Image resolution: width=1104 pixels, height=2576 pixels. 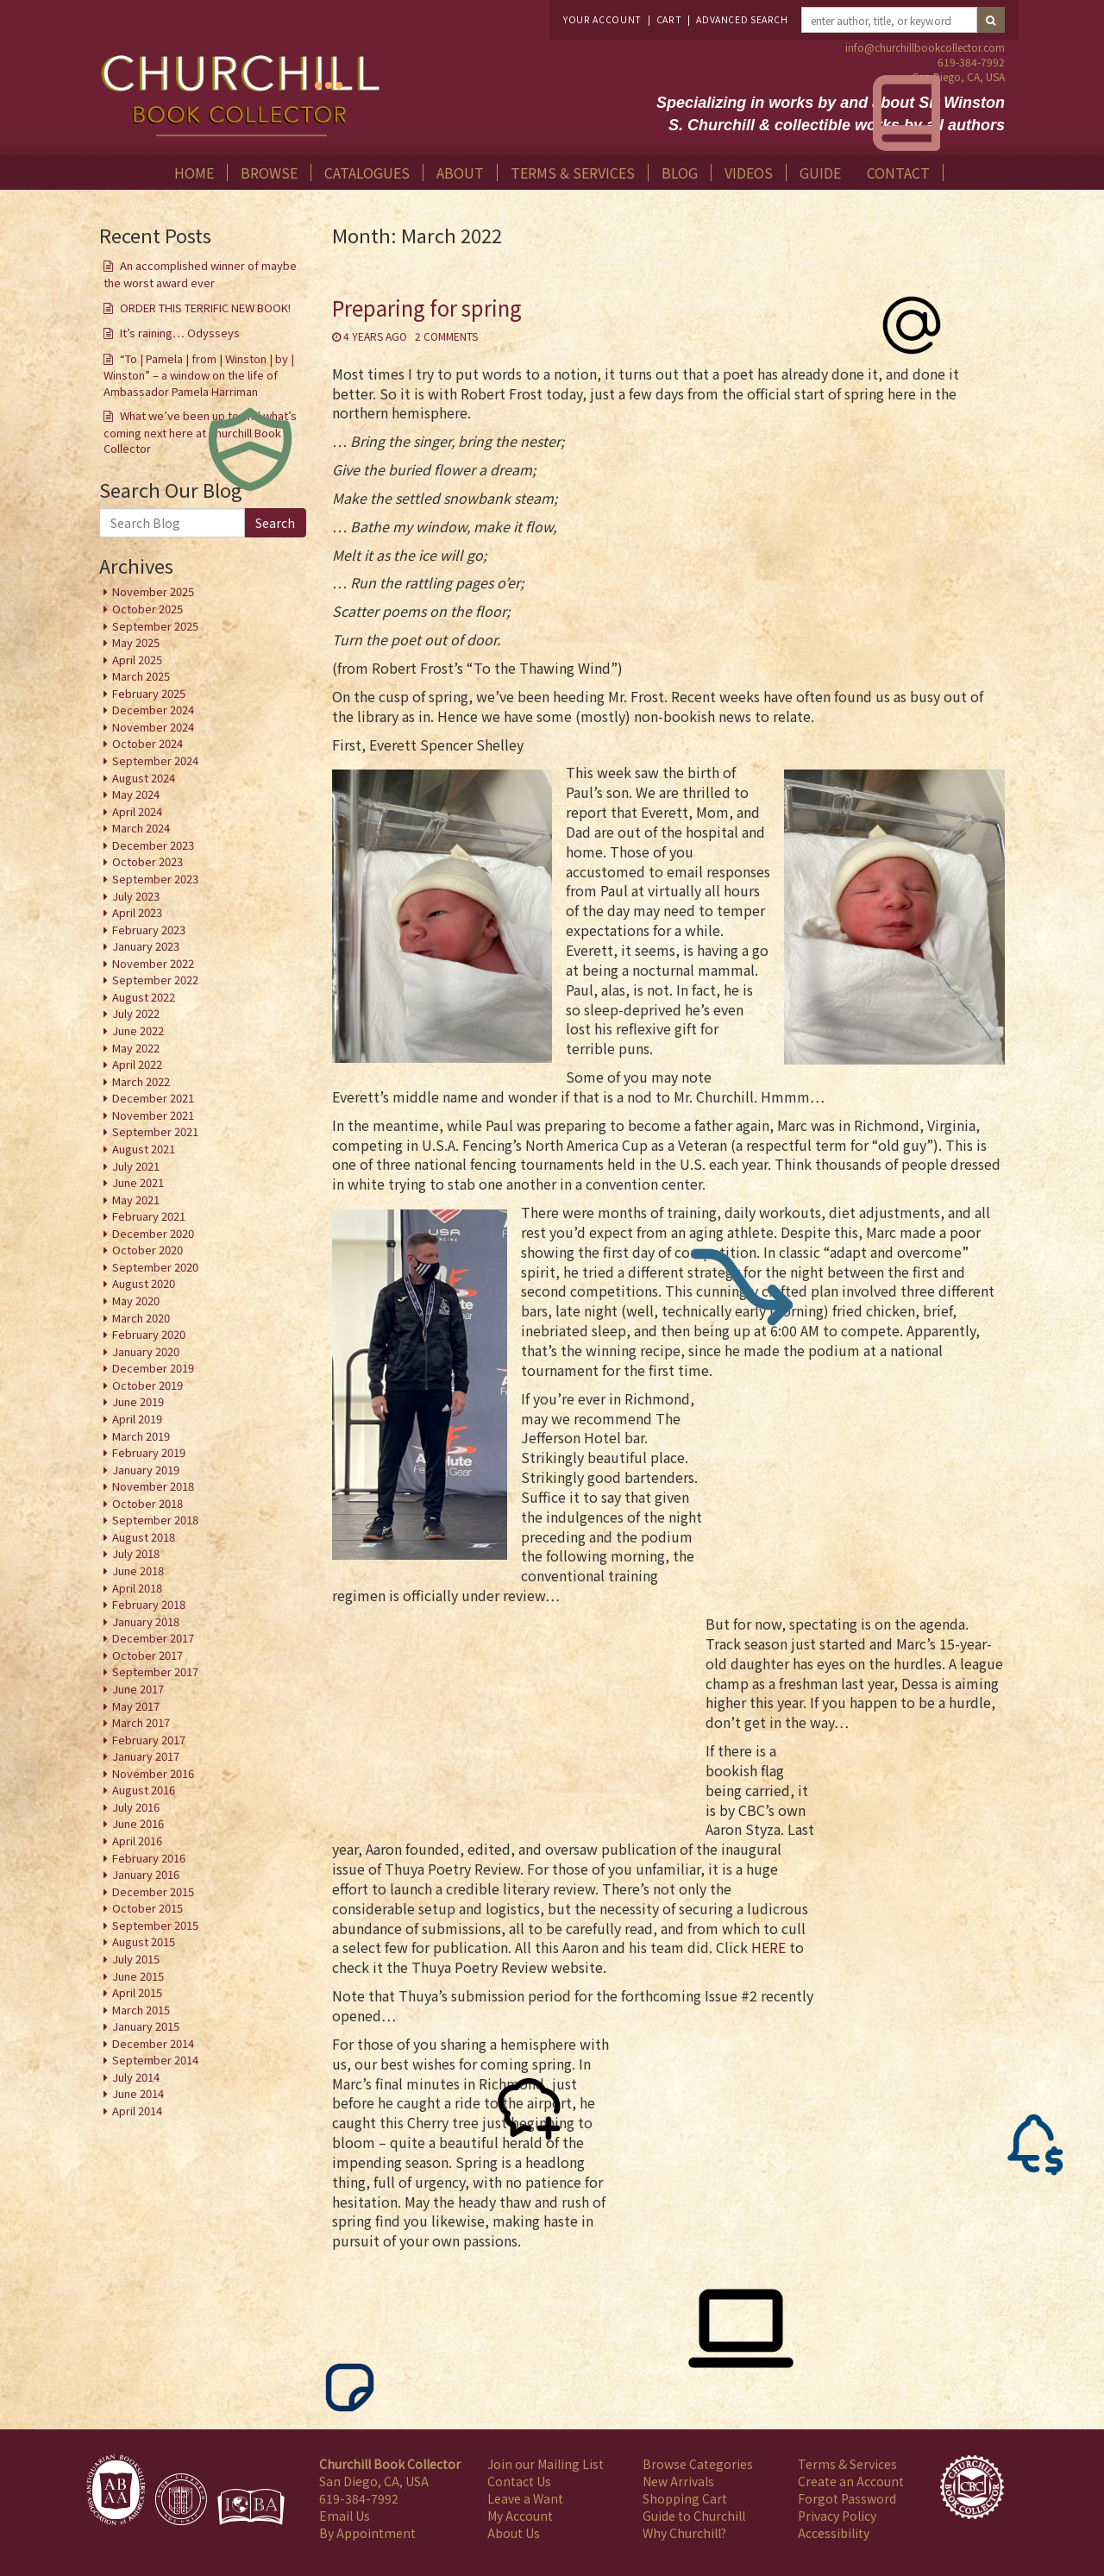 I want to click on access more options or actions, so click(x=329, y=85).